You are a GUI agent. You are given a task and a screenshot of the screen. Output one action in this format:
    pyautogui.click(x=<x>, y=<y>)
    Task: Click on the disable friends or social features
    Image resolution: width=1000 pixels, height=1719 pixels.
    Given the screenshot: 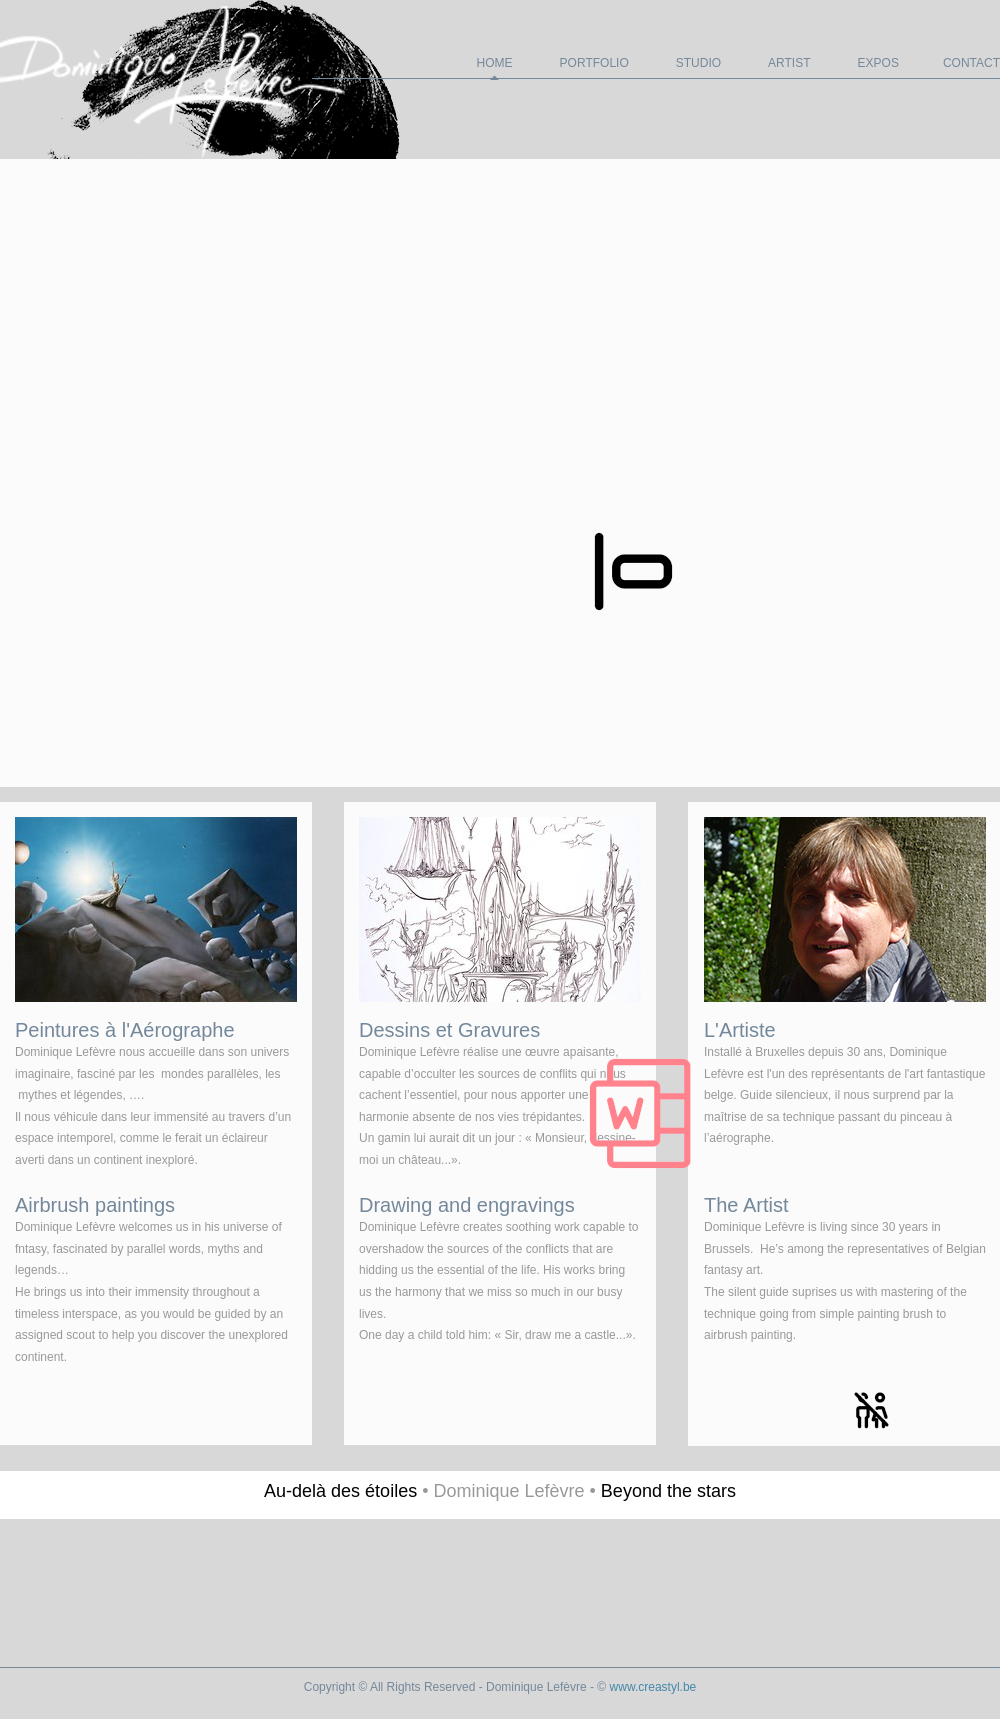 What is the action you would take?
    pyautogui.click(x=871, y=1409)
    